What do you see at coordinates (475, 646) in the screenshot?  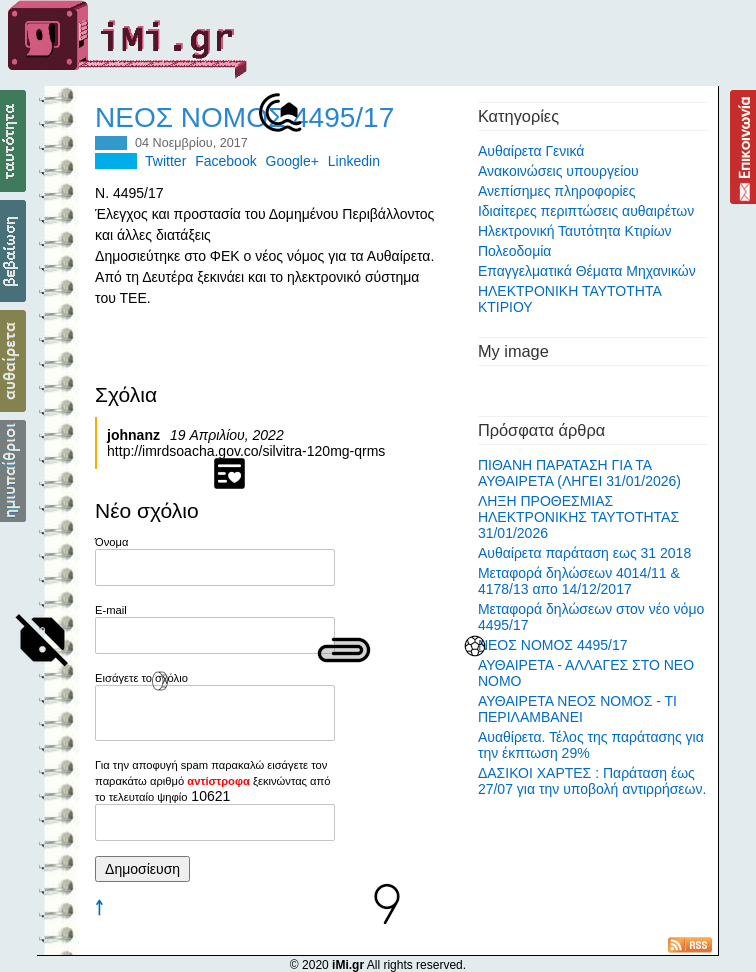 I see `access sports or soccer-related content` at bounding box center [475, 646].